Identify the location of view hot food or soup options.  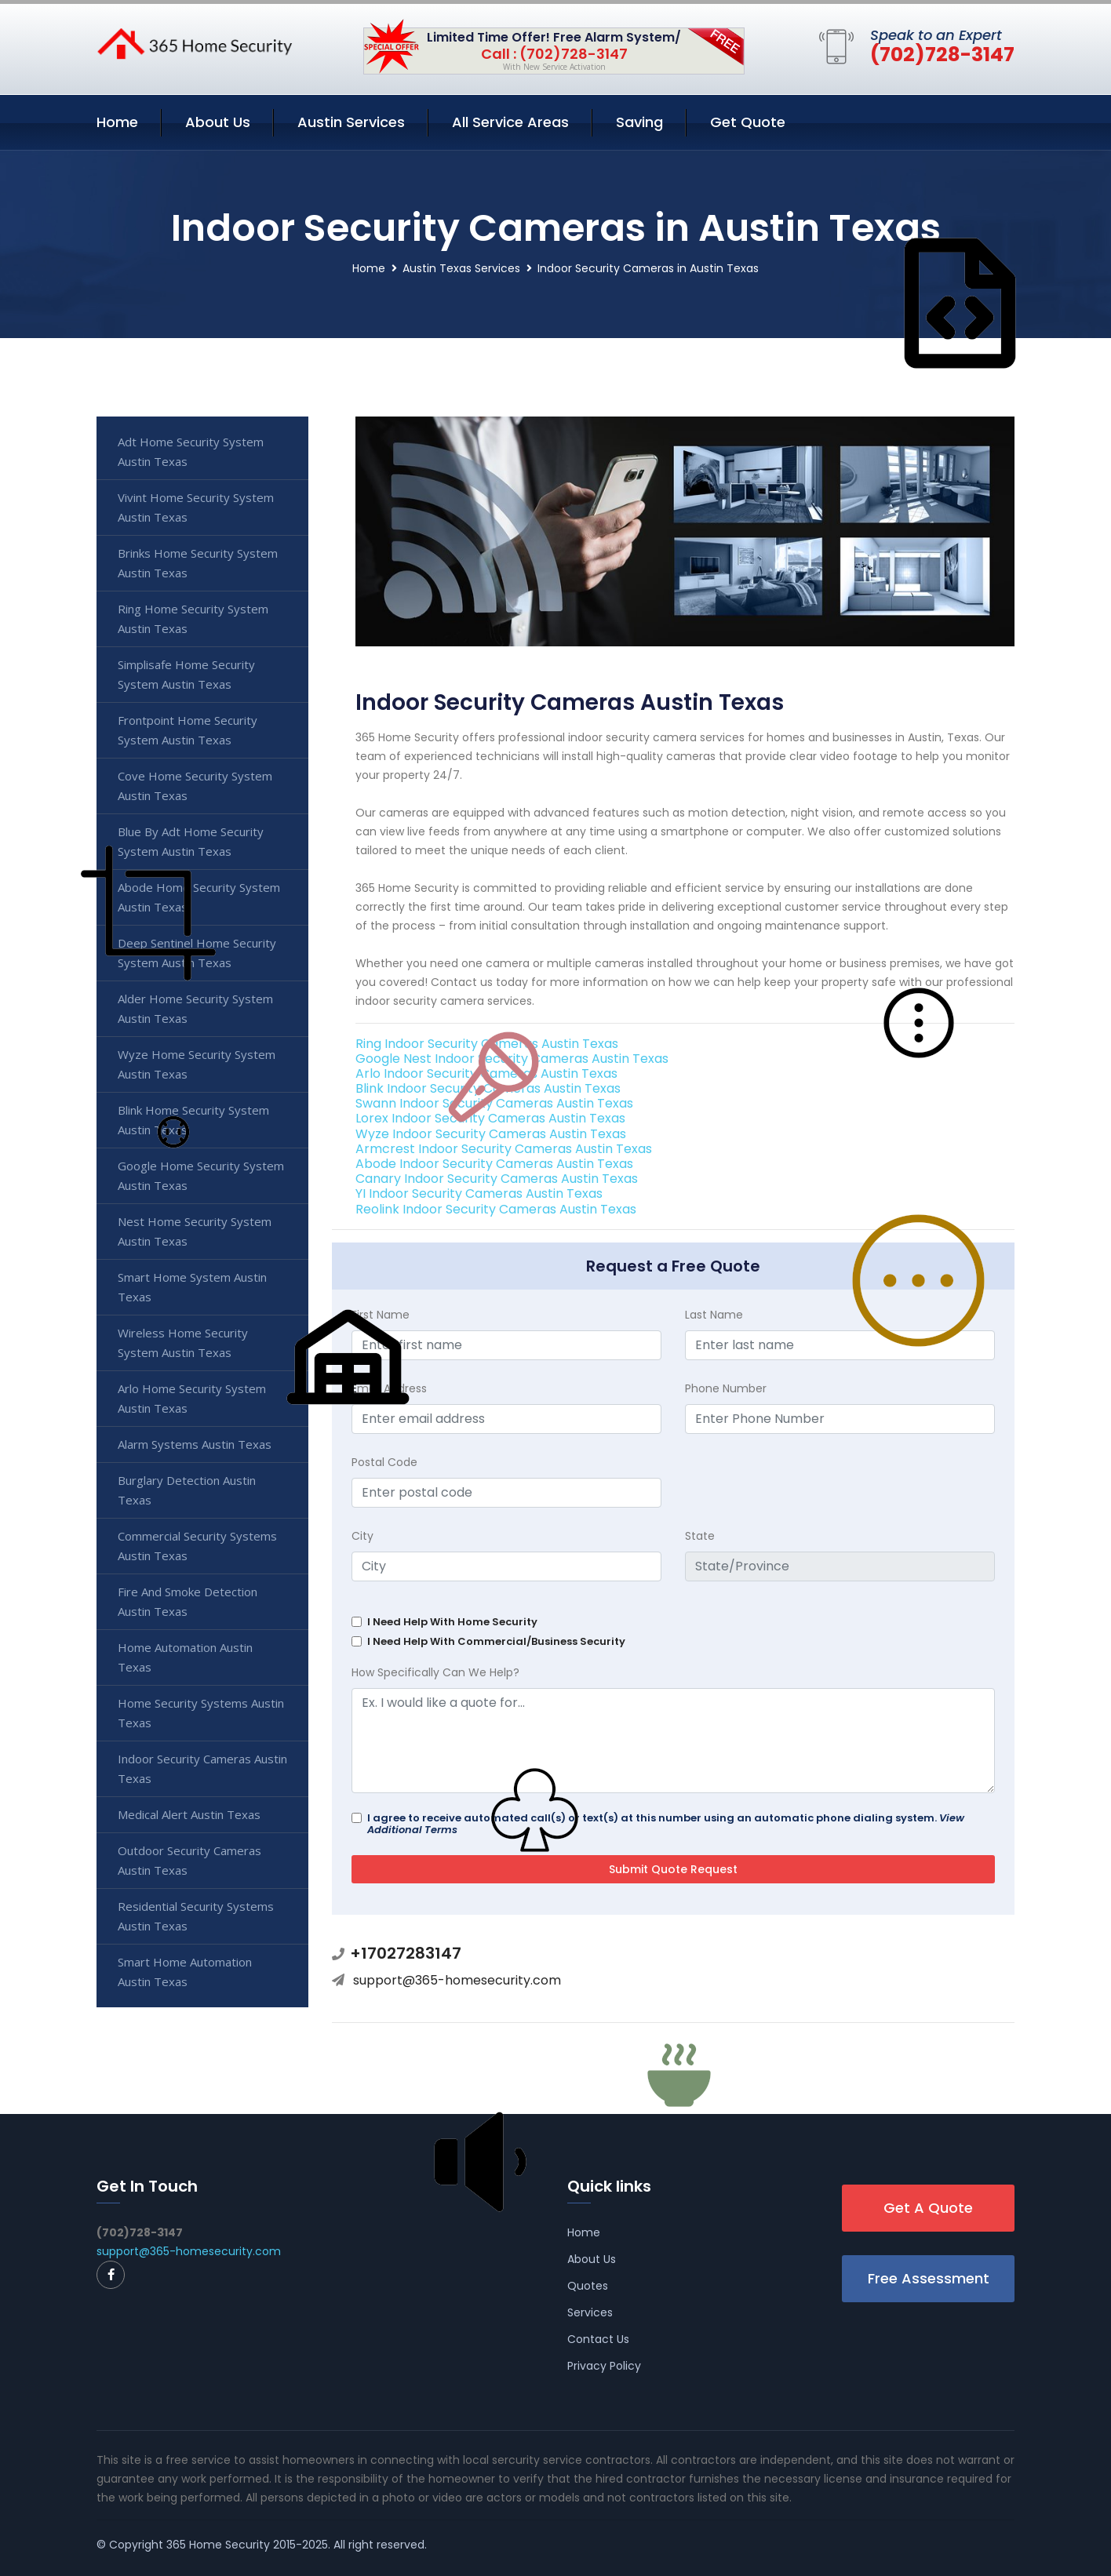
(679, 2075).